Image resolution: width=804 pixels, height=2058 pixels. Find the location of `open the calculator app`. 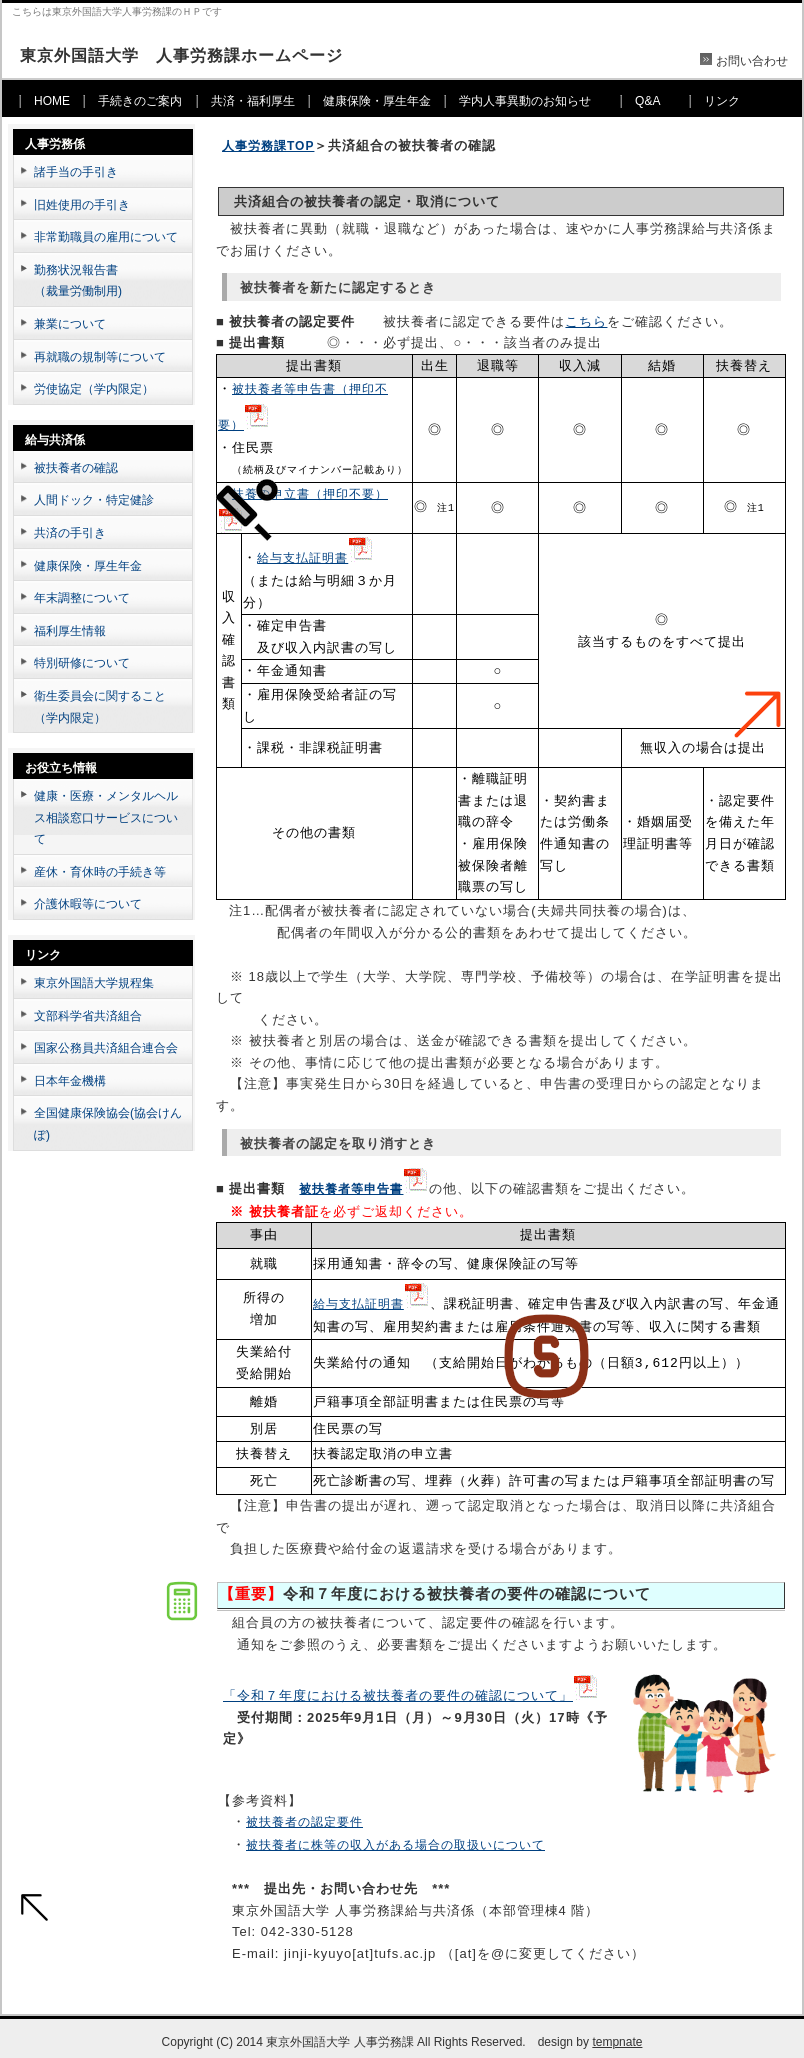

open the calculator app is located at coordinates (182, 1601).